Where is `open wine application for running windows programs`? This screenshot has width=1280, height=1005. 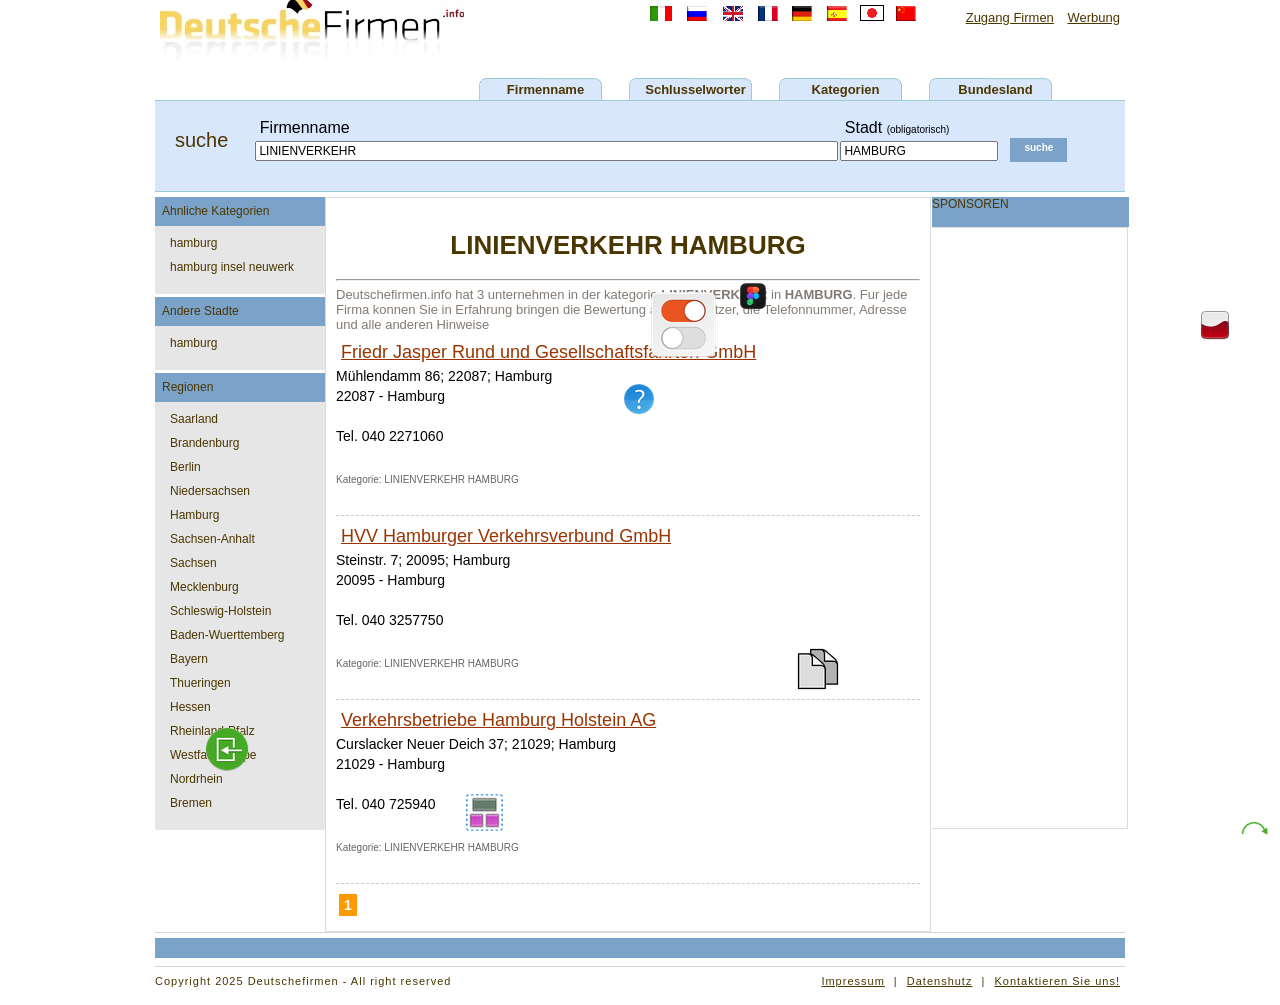 open wine application for running windows programs is located at coordinates (1215, 325).